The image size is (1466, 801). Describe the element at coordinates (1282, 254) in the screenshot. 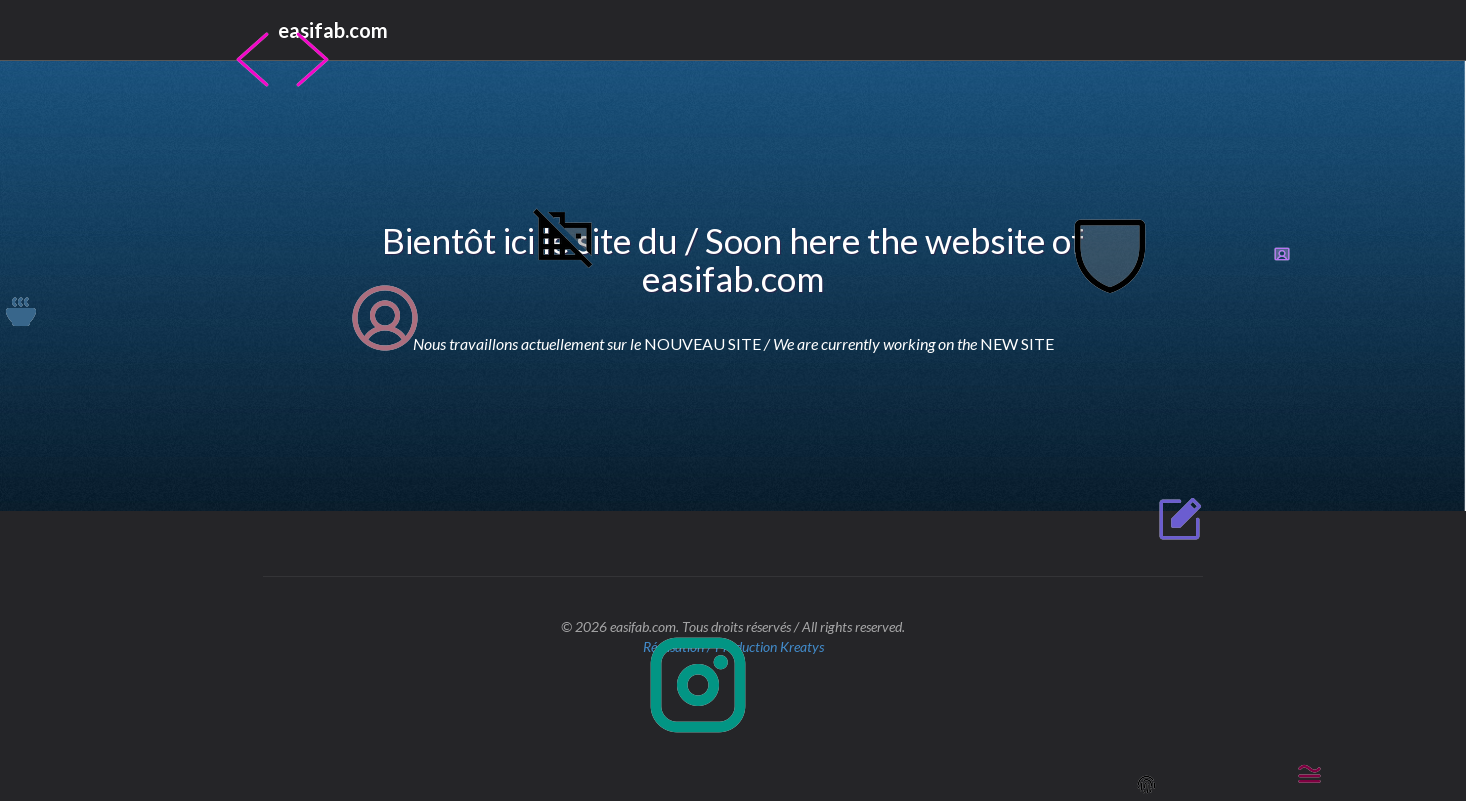

I see `view user profile card` at that location.